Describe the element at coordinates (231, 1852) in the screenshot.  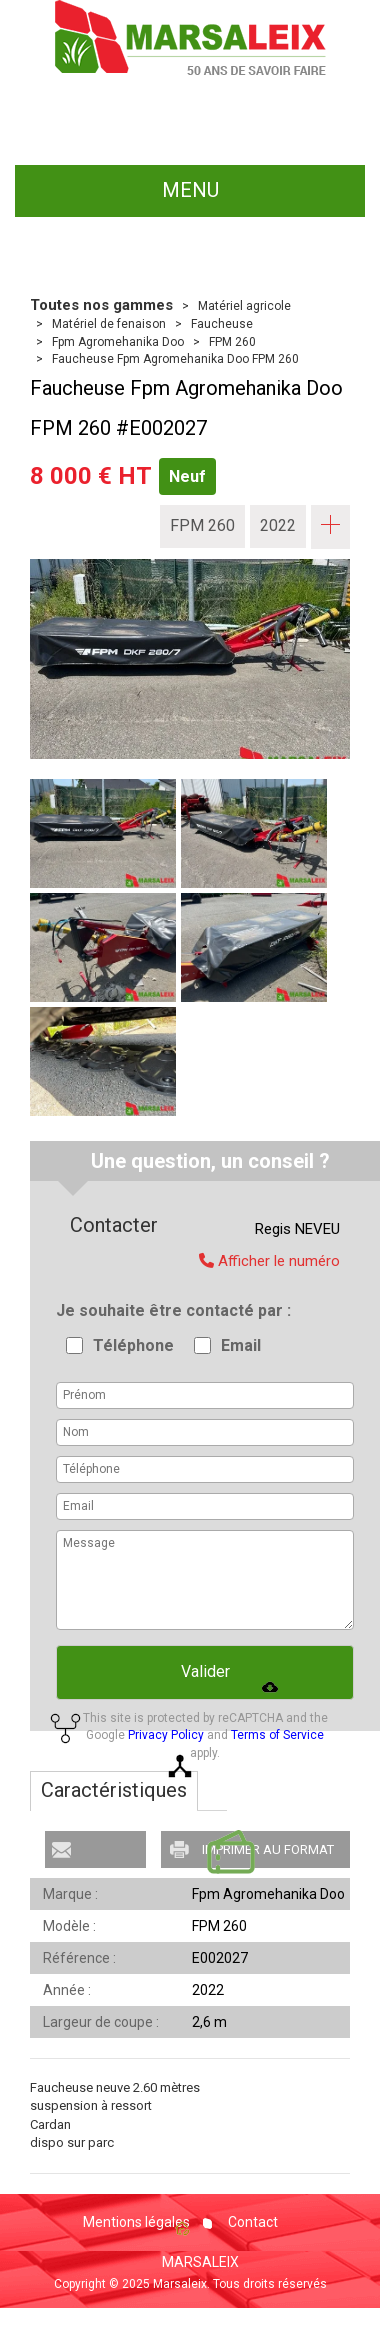
I see `view your tickets` at that location.